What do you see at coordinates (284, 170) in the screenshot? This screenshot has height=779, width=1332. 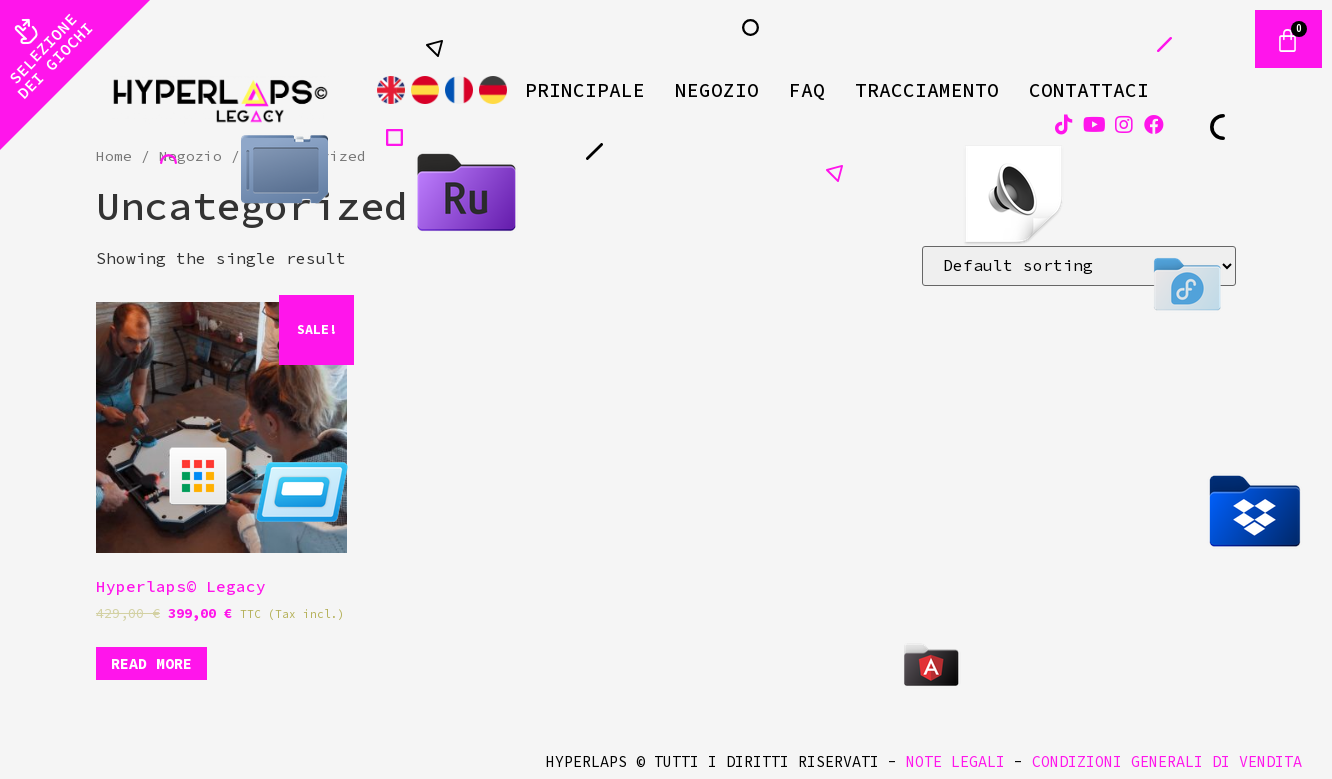 I see `save the current file or document` at bounding box center [284, 170].